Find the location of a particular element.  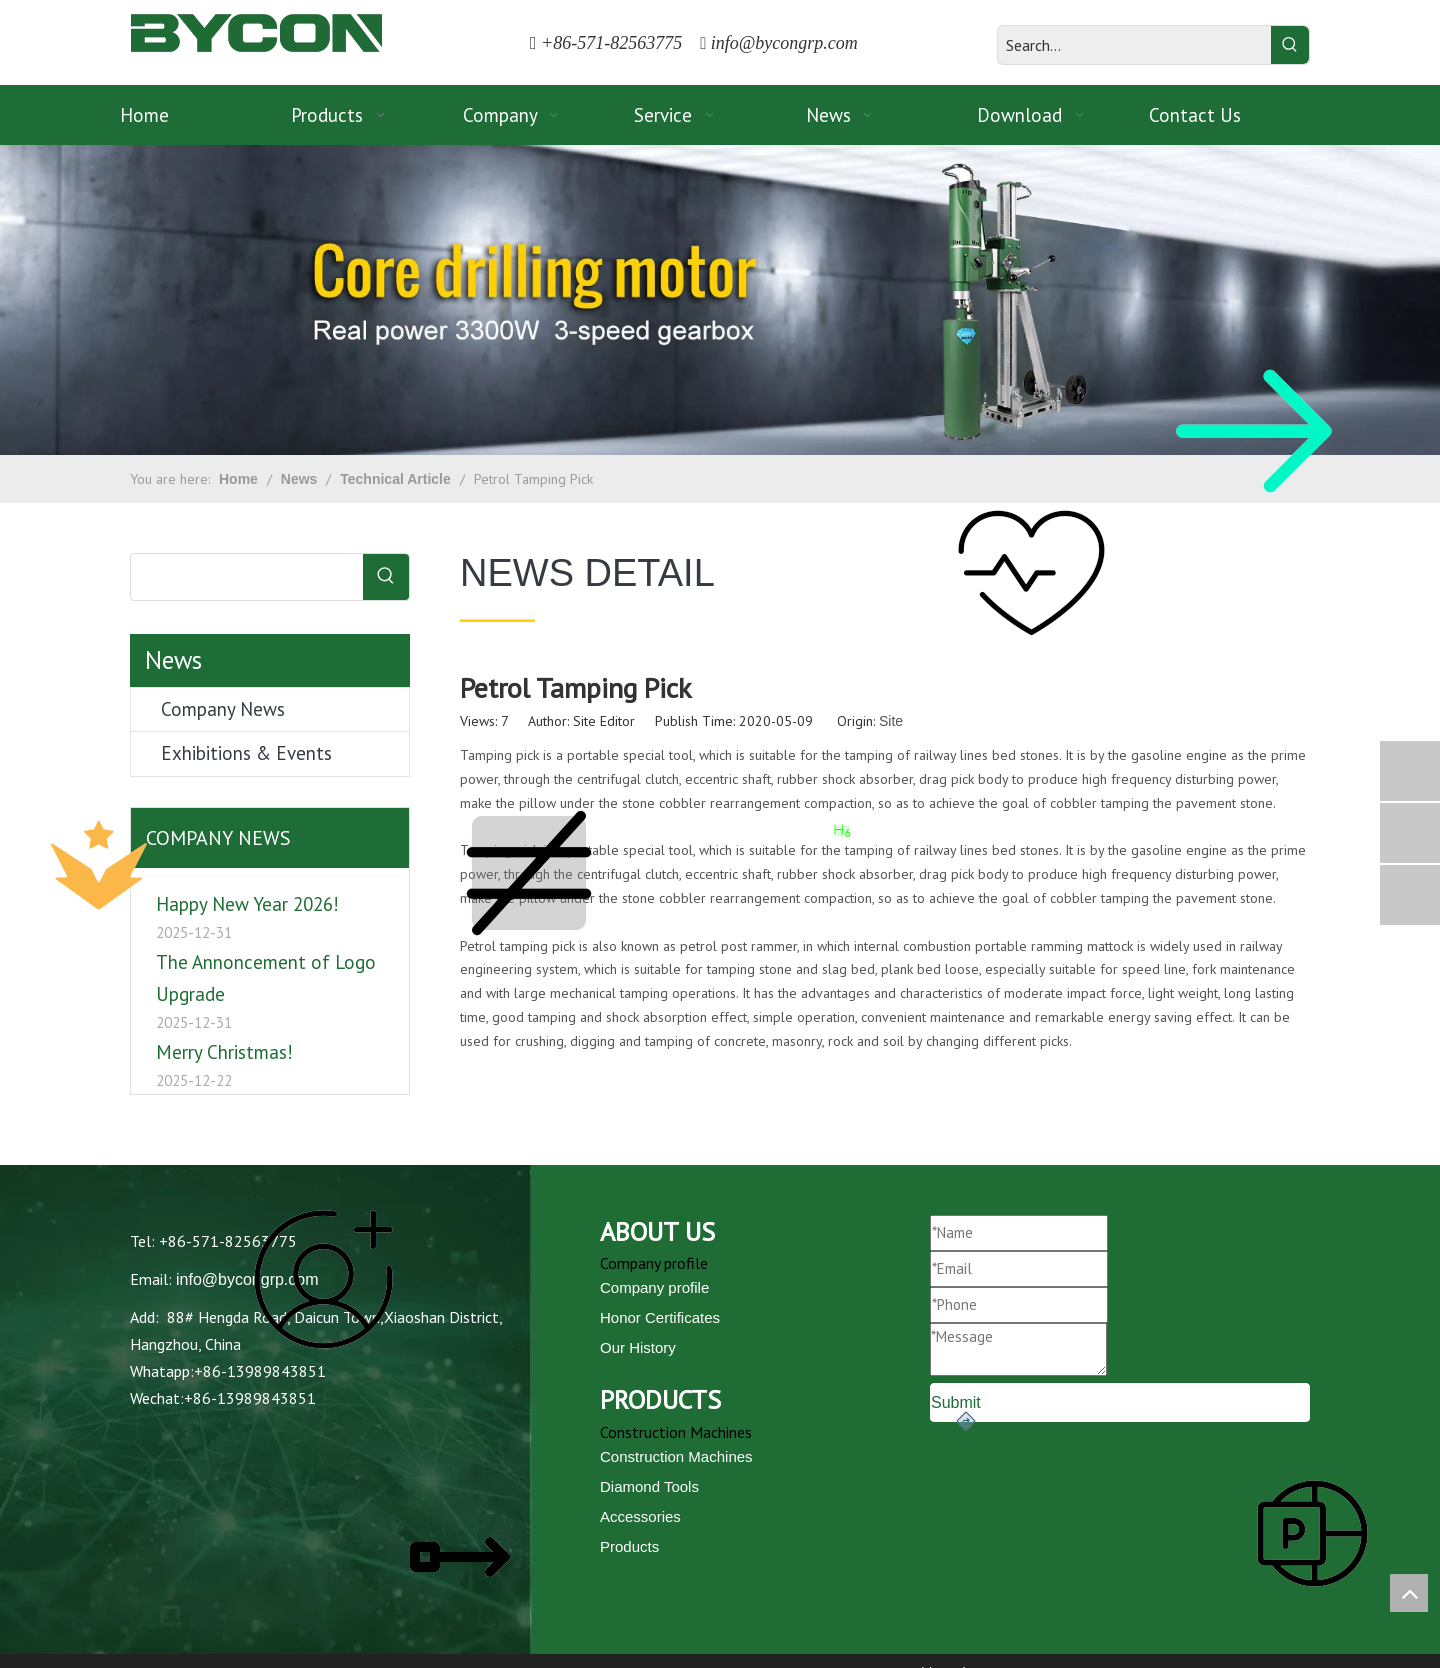

open Microsoft PowerPoint is located at coordinates (1310, 1533).